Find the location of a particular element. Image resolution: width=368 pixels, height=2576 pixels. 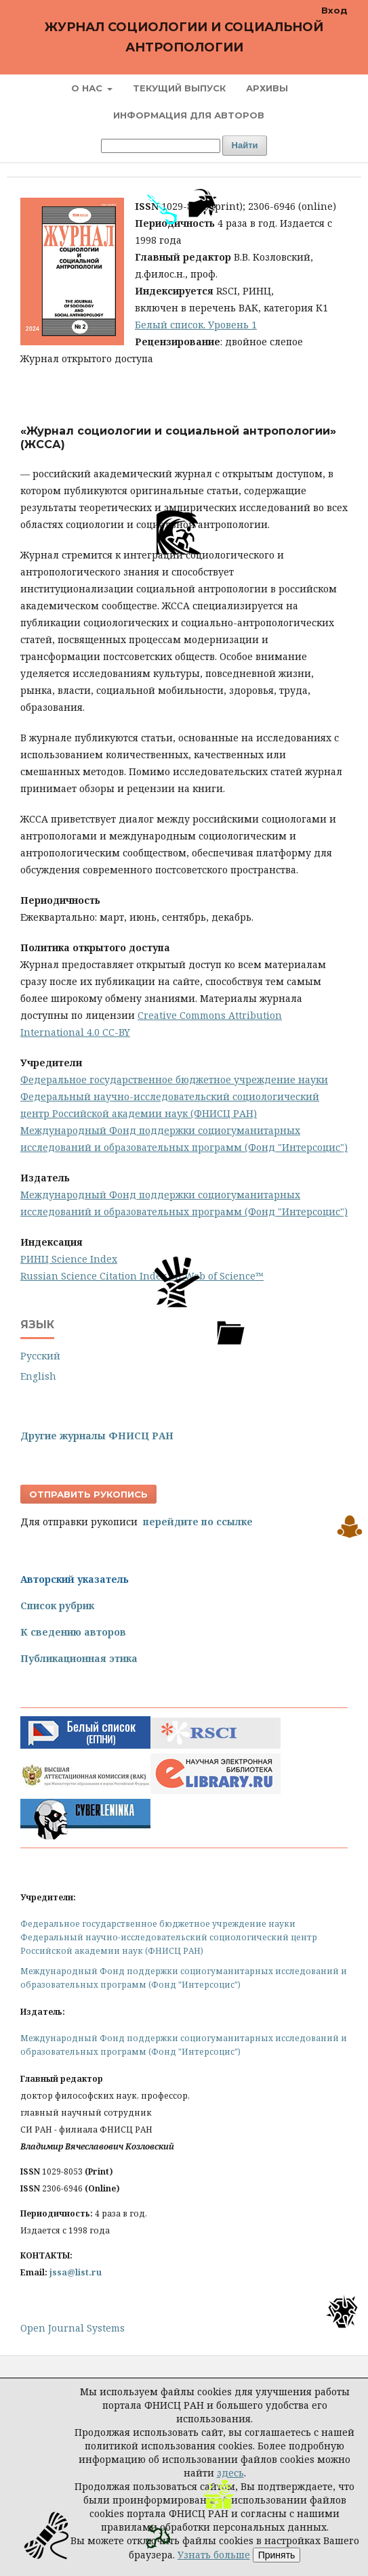

open or browse files in a folder is located at coordinates (230, 1332).